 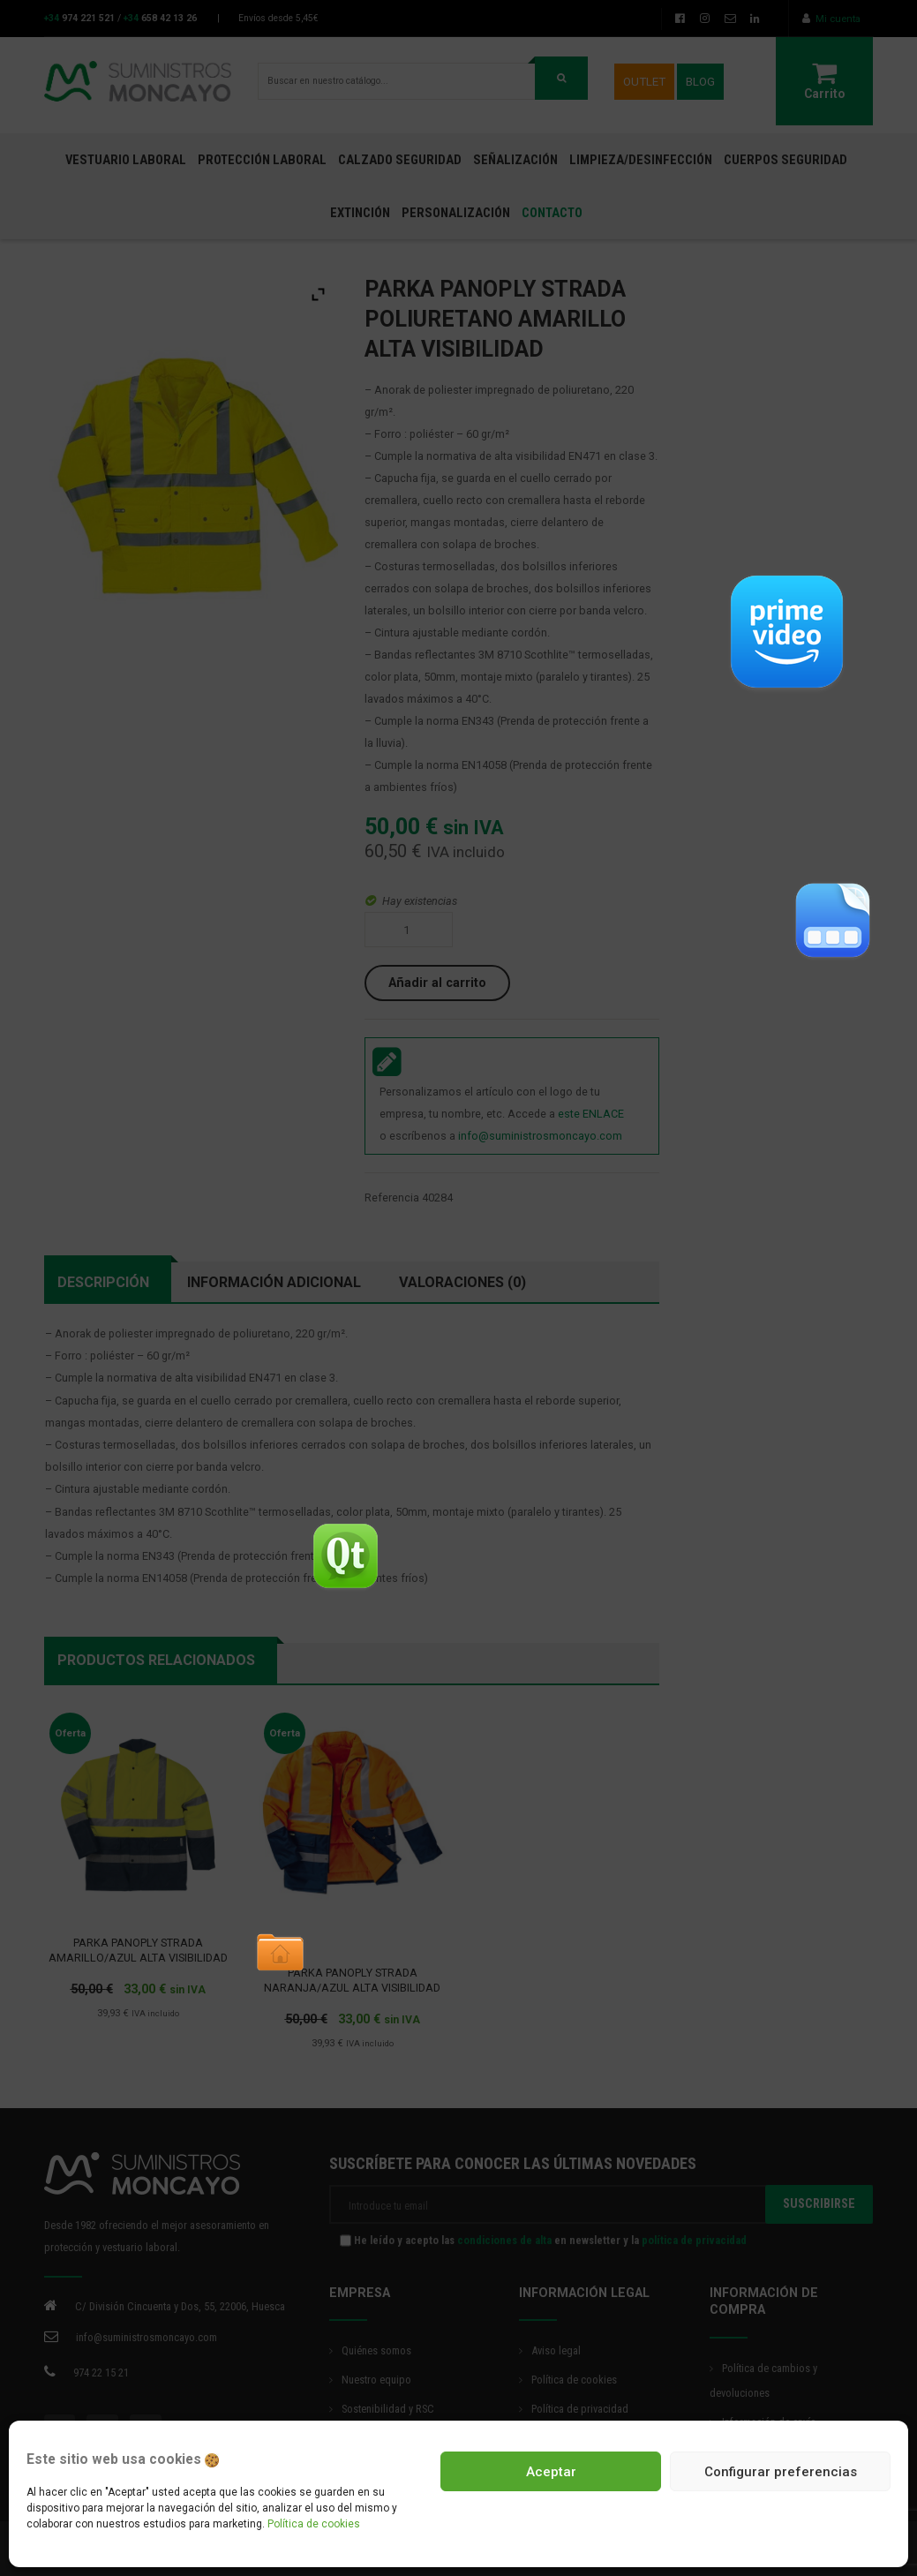 I want to click on open qt linguist translation tool, so click(x=345, y=1555).